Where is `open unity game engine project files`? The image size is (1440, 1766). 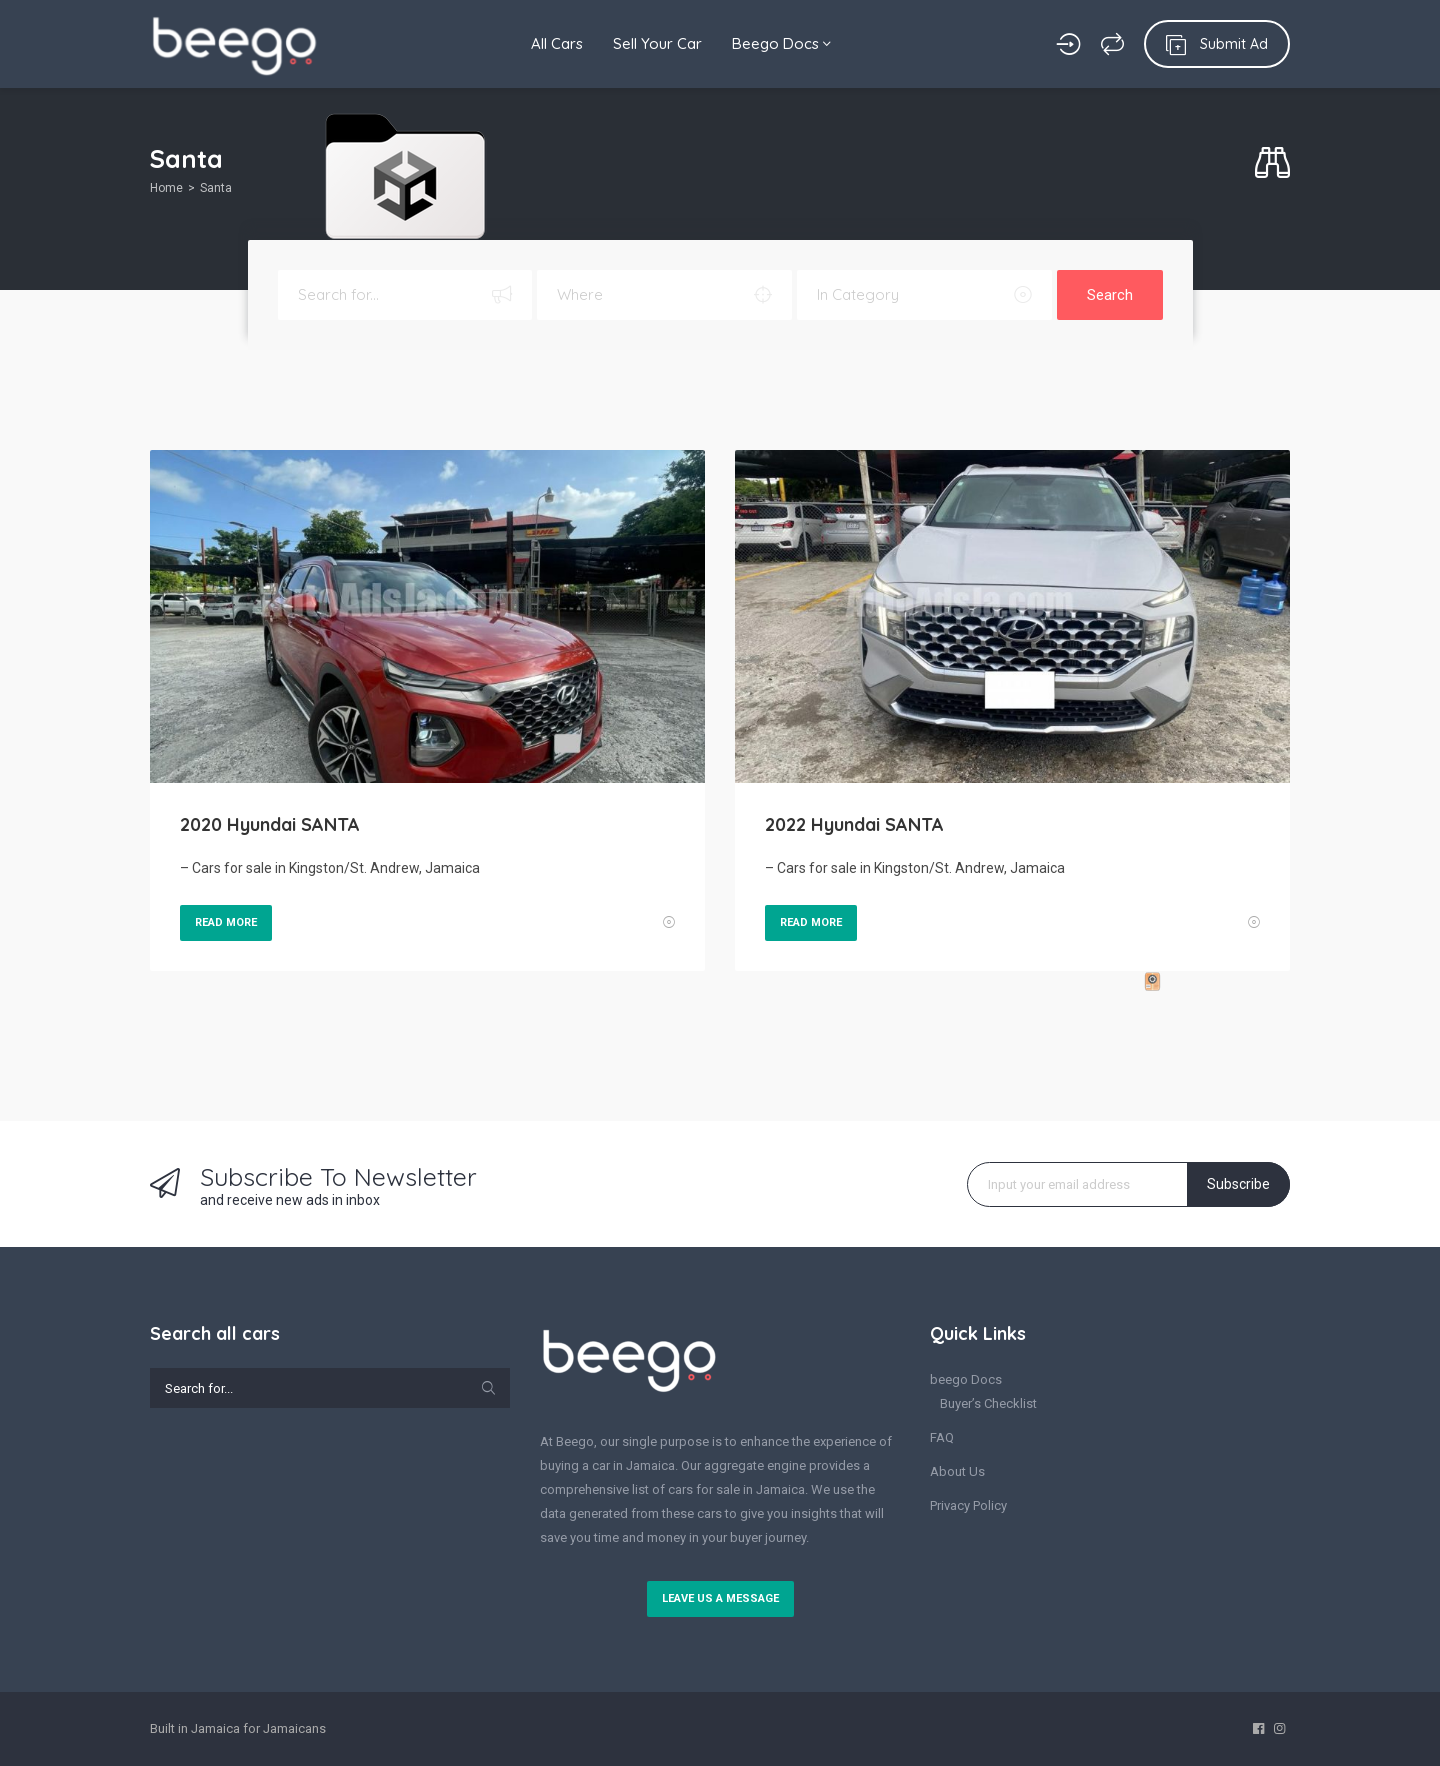
open unity game engine project files is located at coordinates (404, 180).